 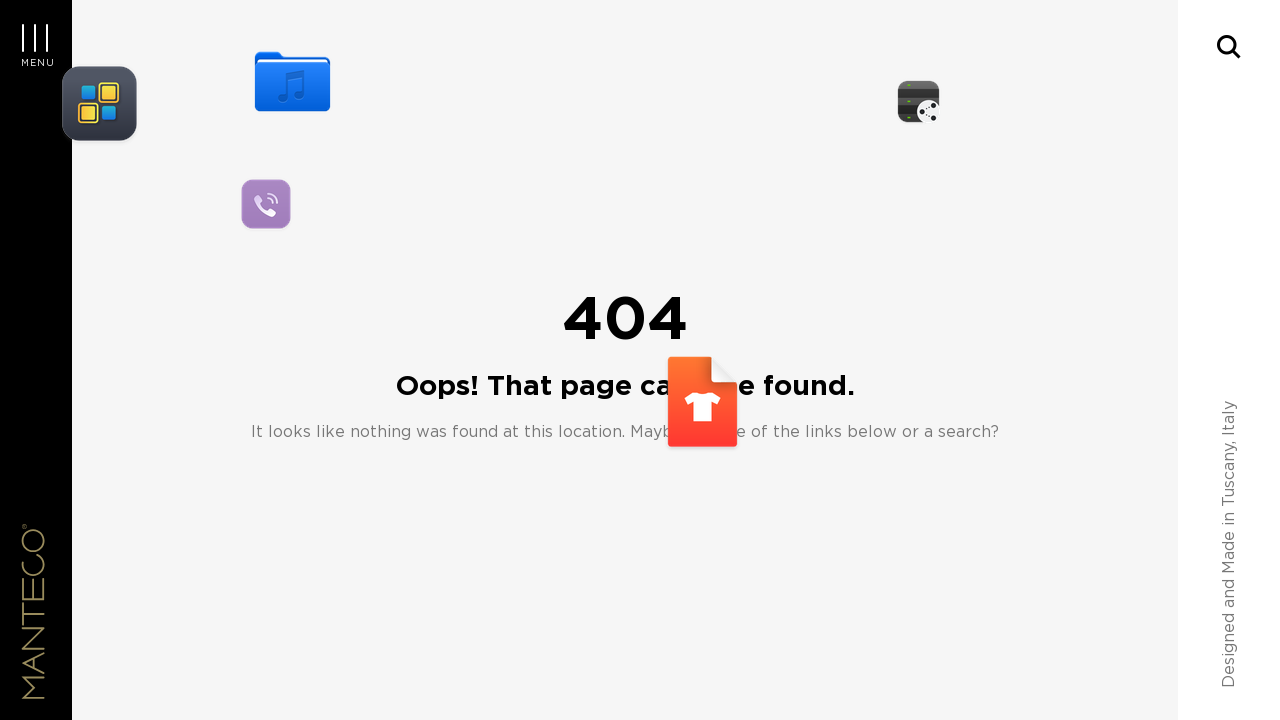 I want to click on configure network server sharing settings, so click(x=918, y=101).